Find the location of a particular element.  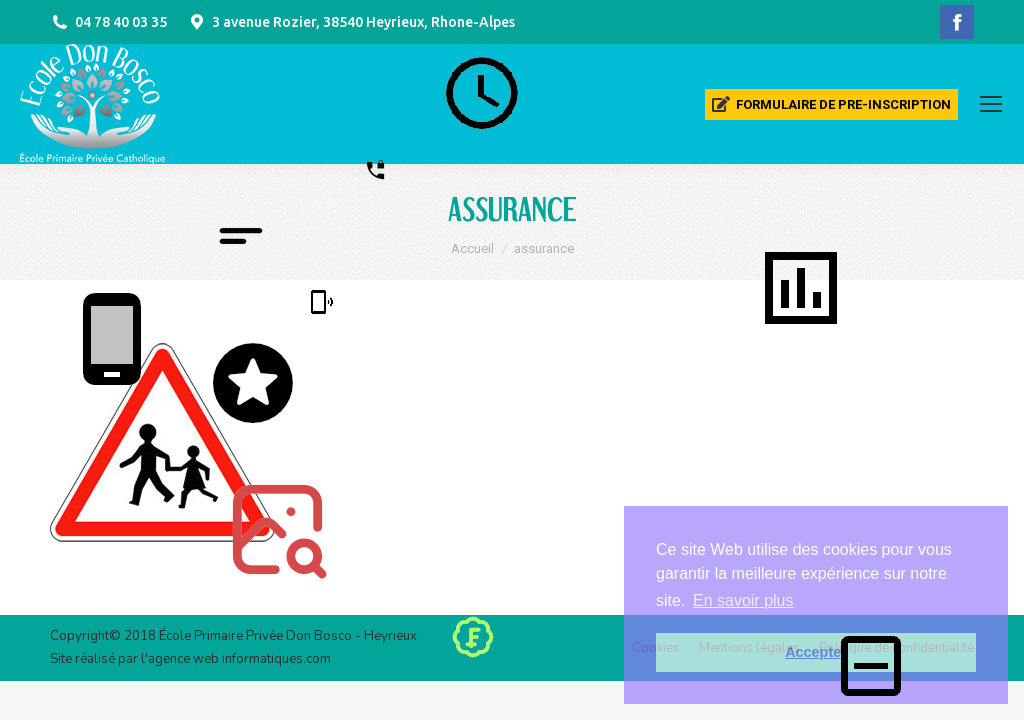

indicates an android device is located at coordinates (112, 339).